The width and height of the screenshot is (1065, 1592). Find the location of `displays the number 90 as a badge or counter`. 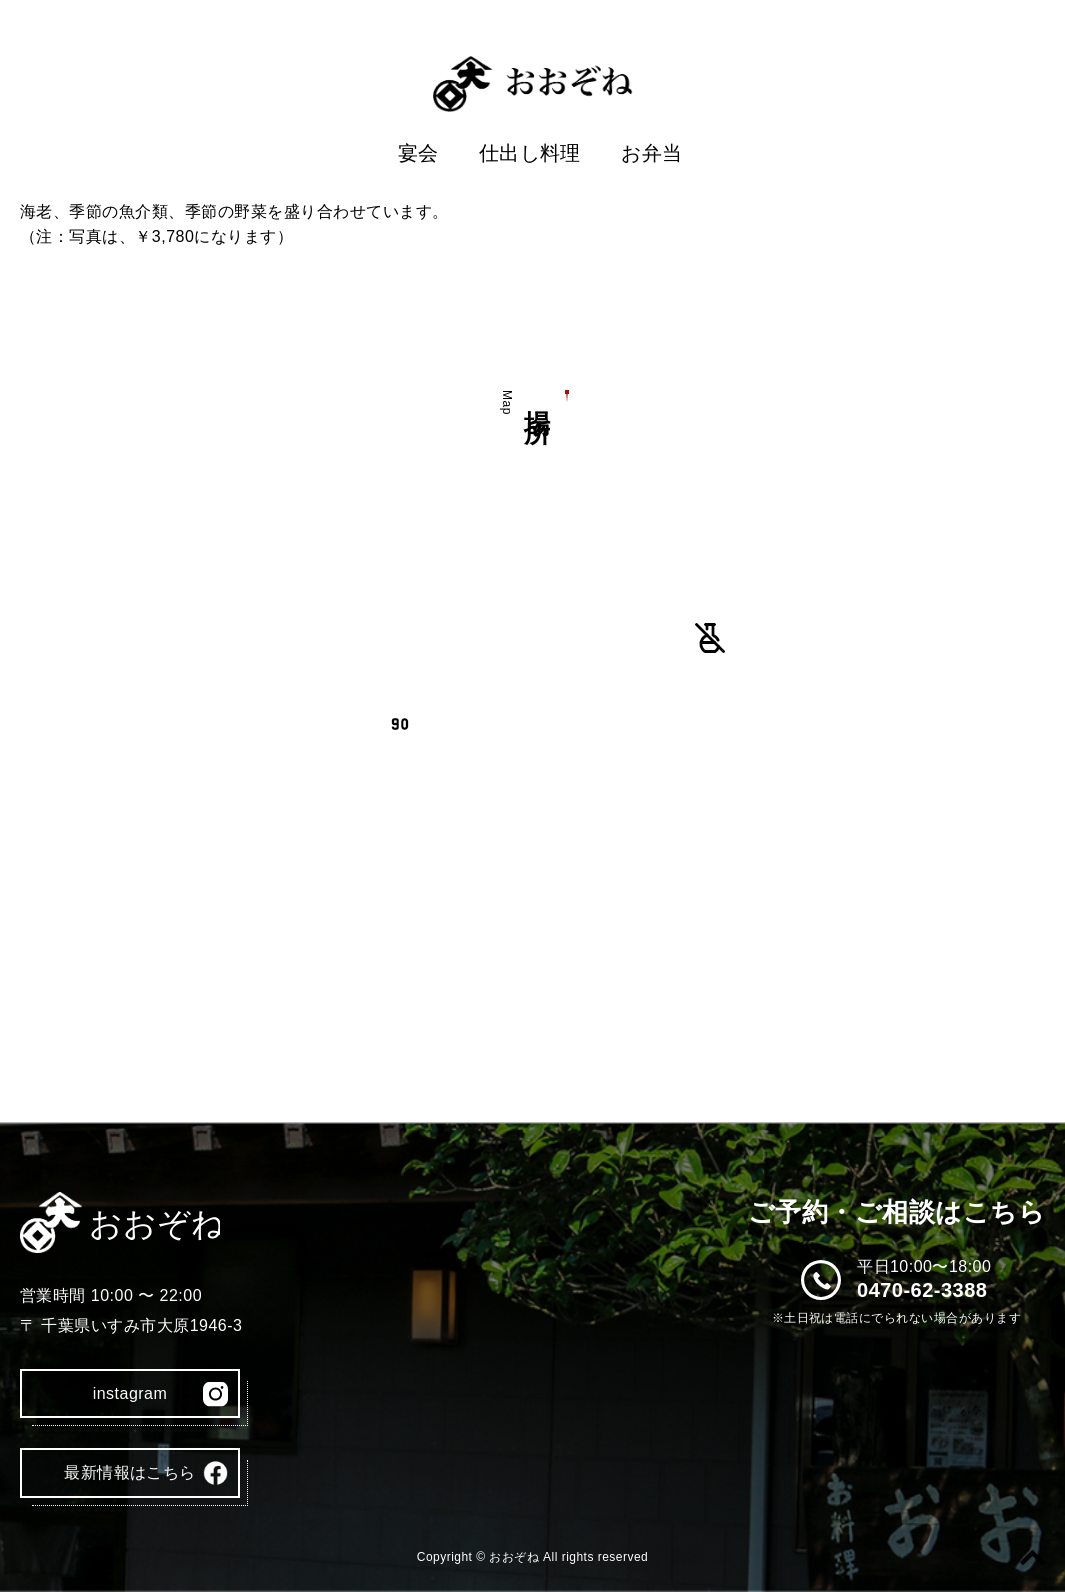

displays the number 90 as a badge or counter is located at coordinates (400, 724).